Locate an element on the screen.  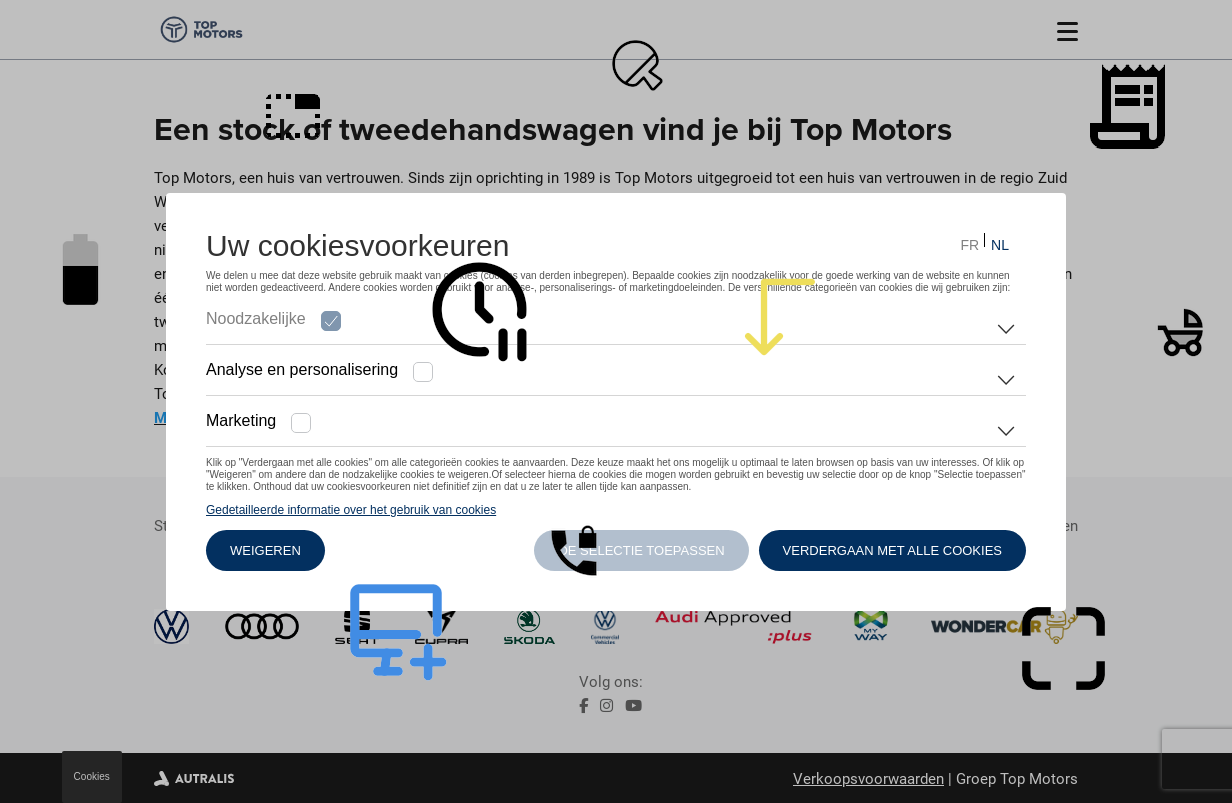
view receipt or transaction details is located at coordinates (1127, 106).